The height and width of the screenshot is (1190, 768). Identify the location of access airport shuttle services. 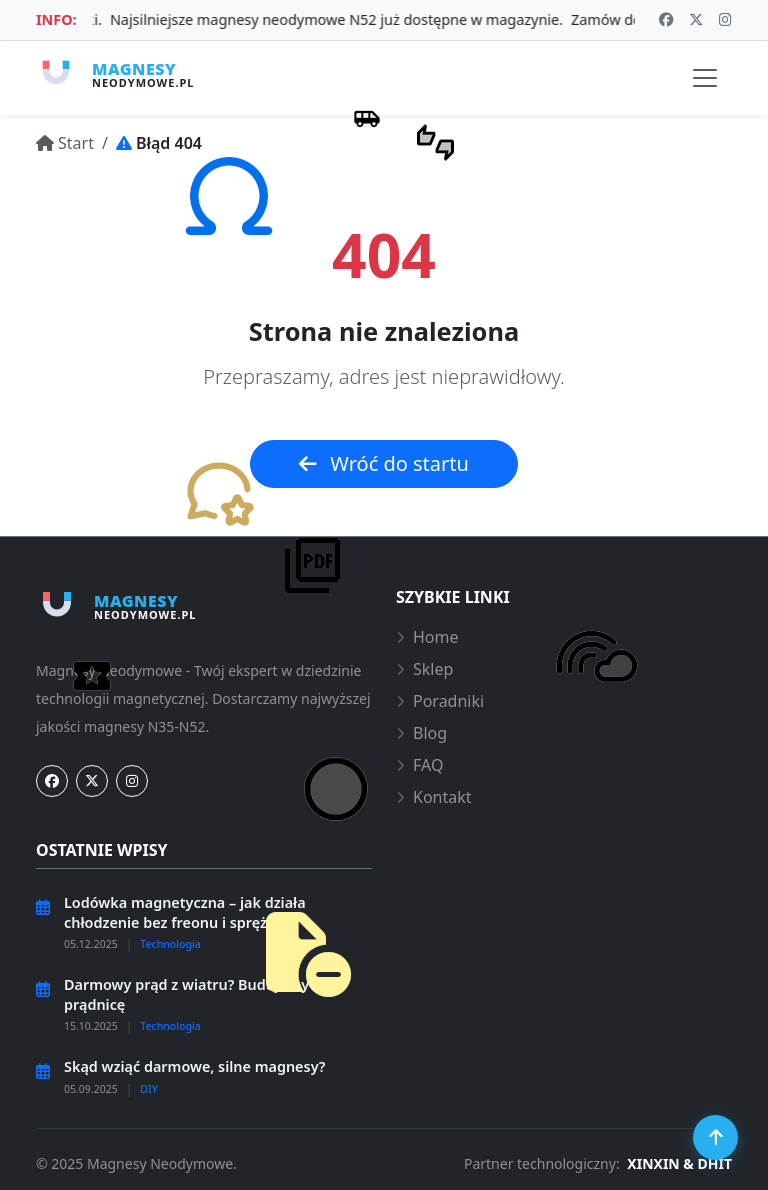
(367, 119).